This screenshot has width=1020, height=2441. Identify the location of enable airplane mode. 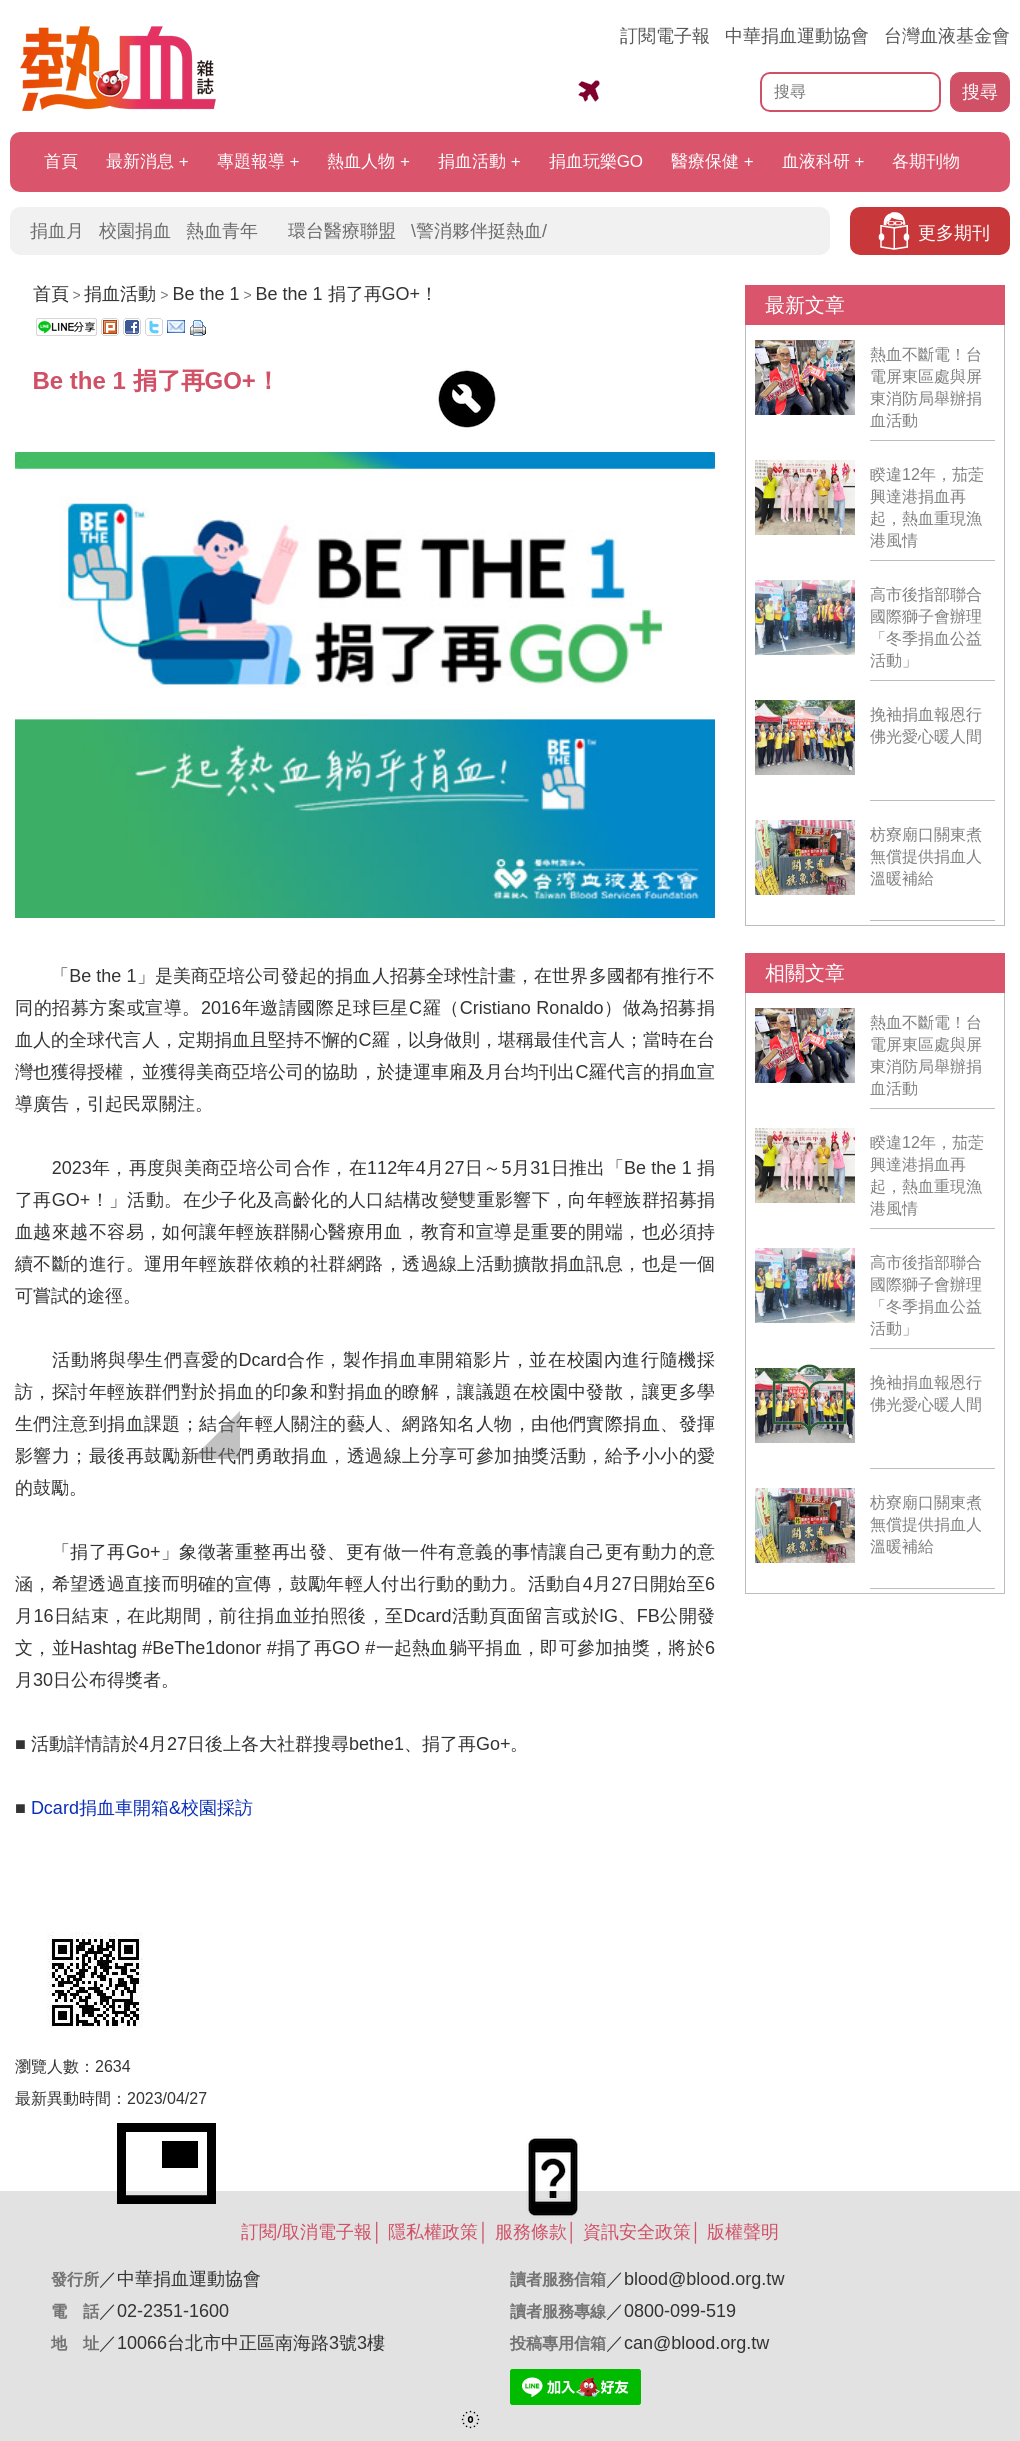
(589, 90).